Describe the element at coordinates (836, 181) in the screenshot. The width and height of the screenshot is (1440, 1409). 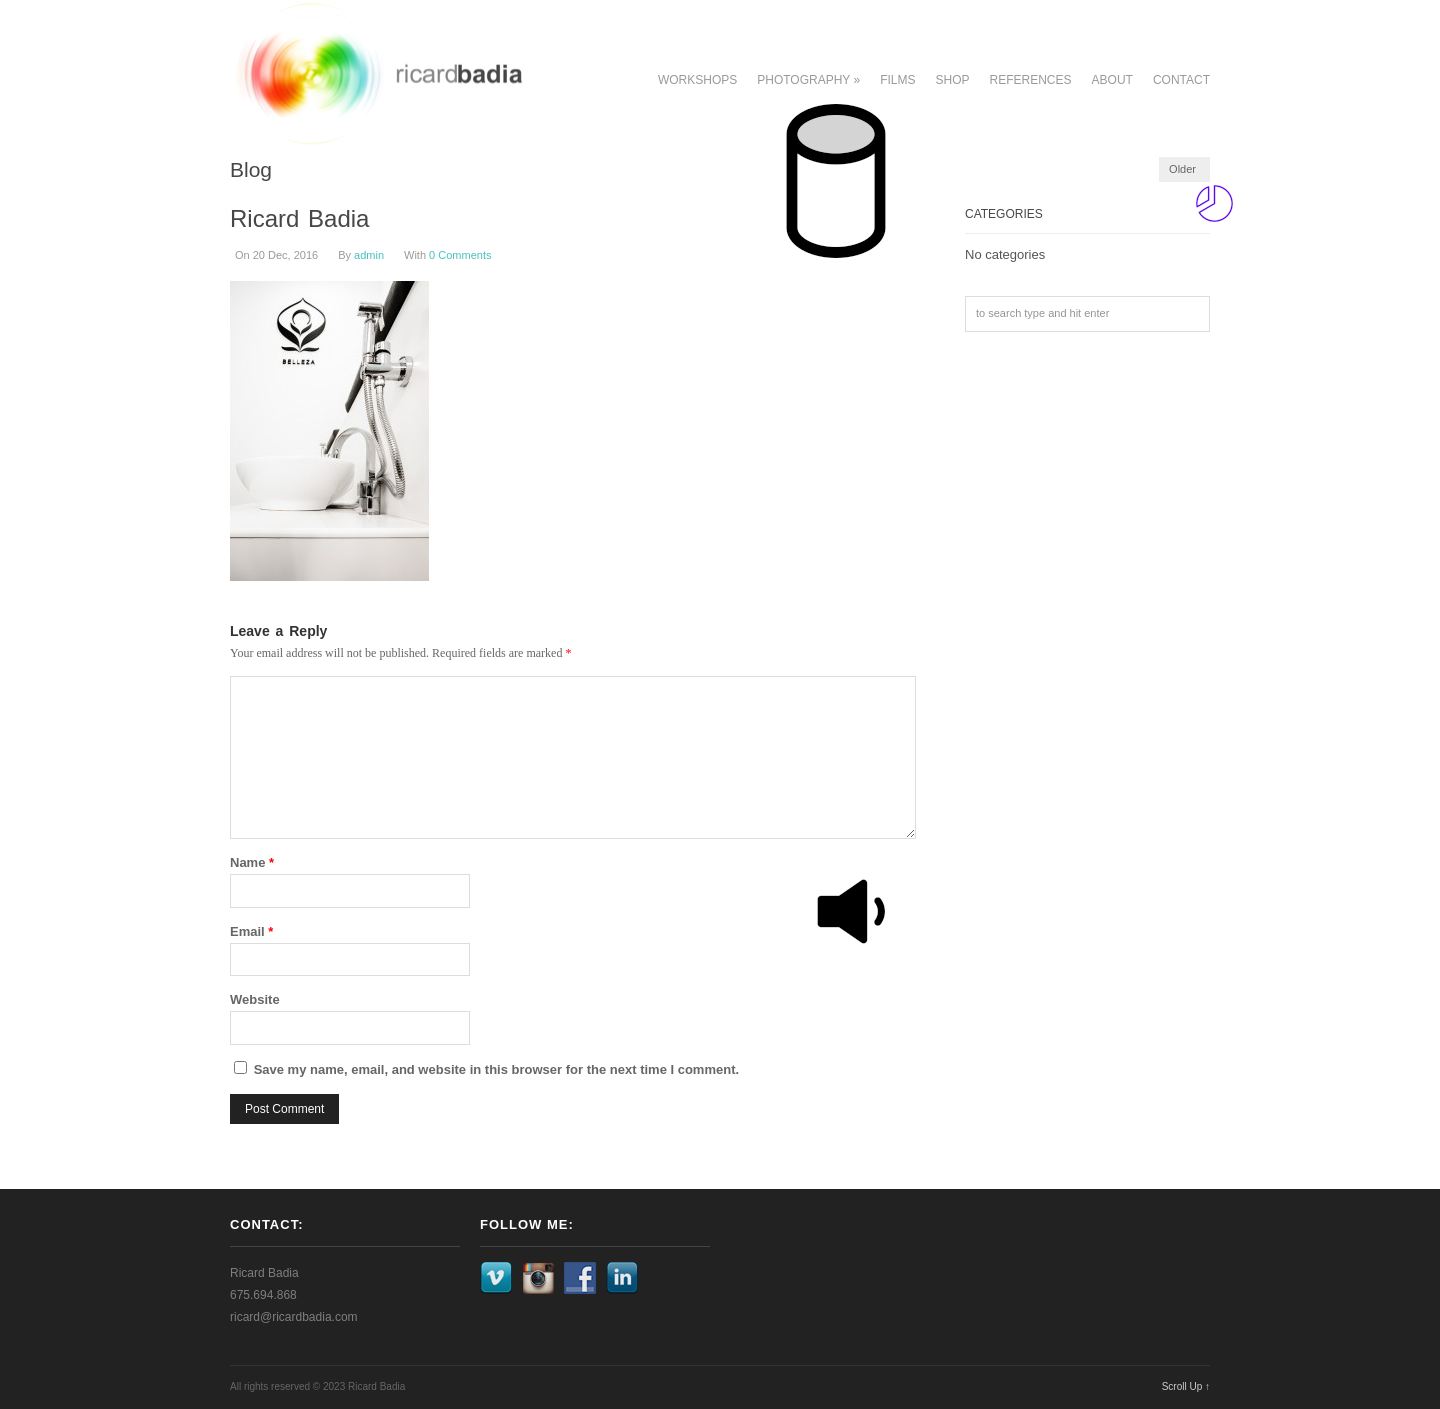
I see `database or data storage` at that location.